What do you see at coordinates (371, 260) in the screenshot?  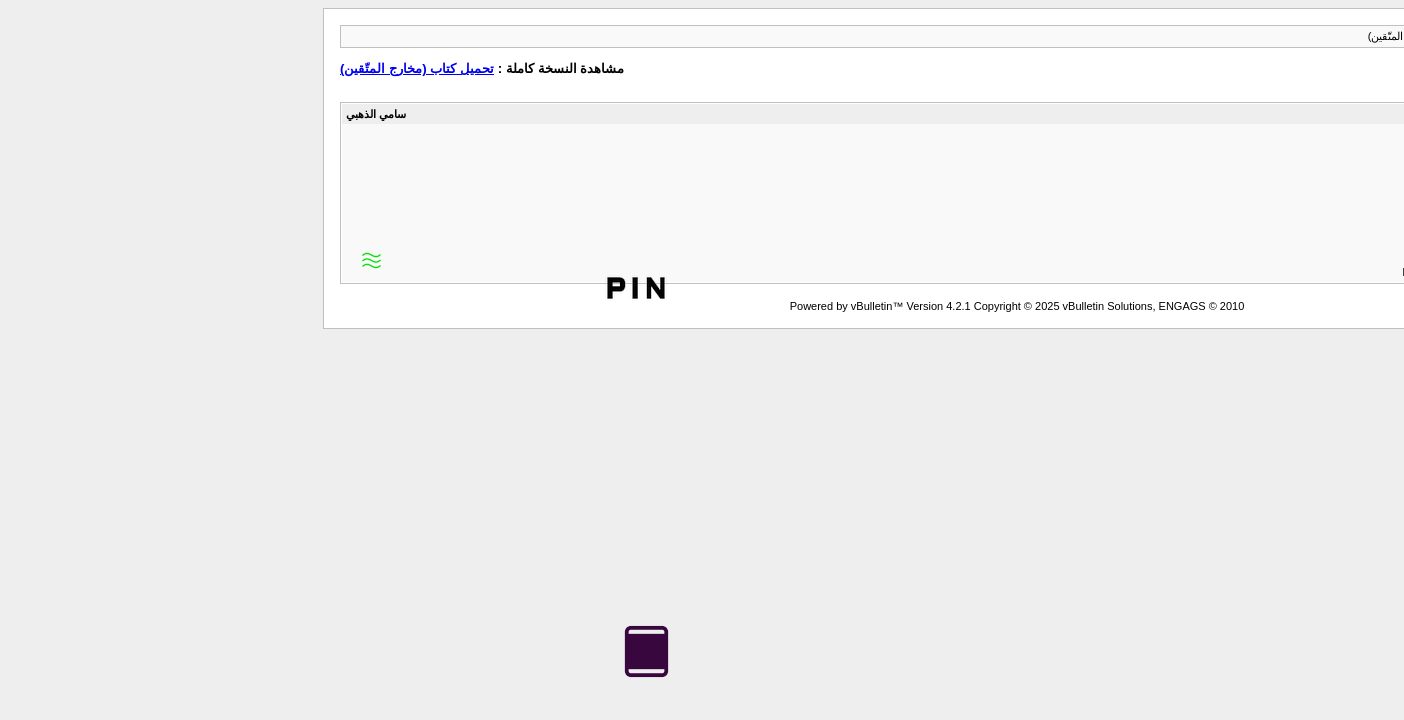 I see `indicates water or aquatic features` at bounding box center [371, 260].